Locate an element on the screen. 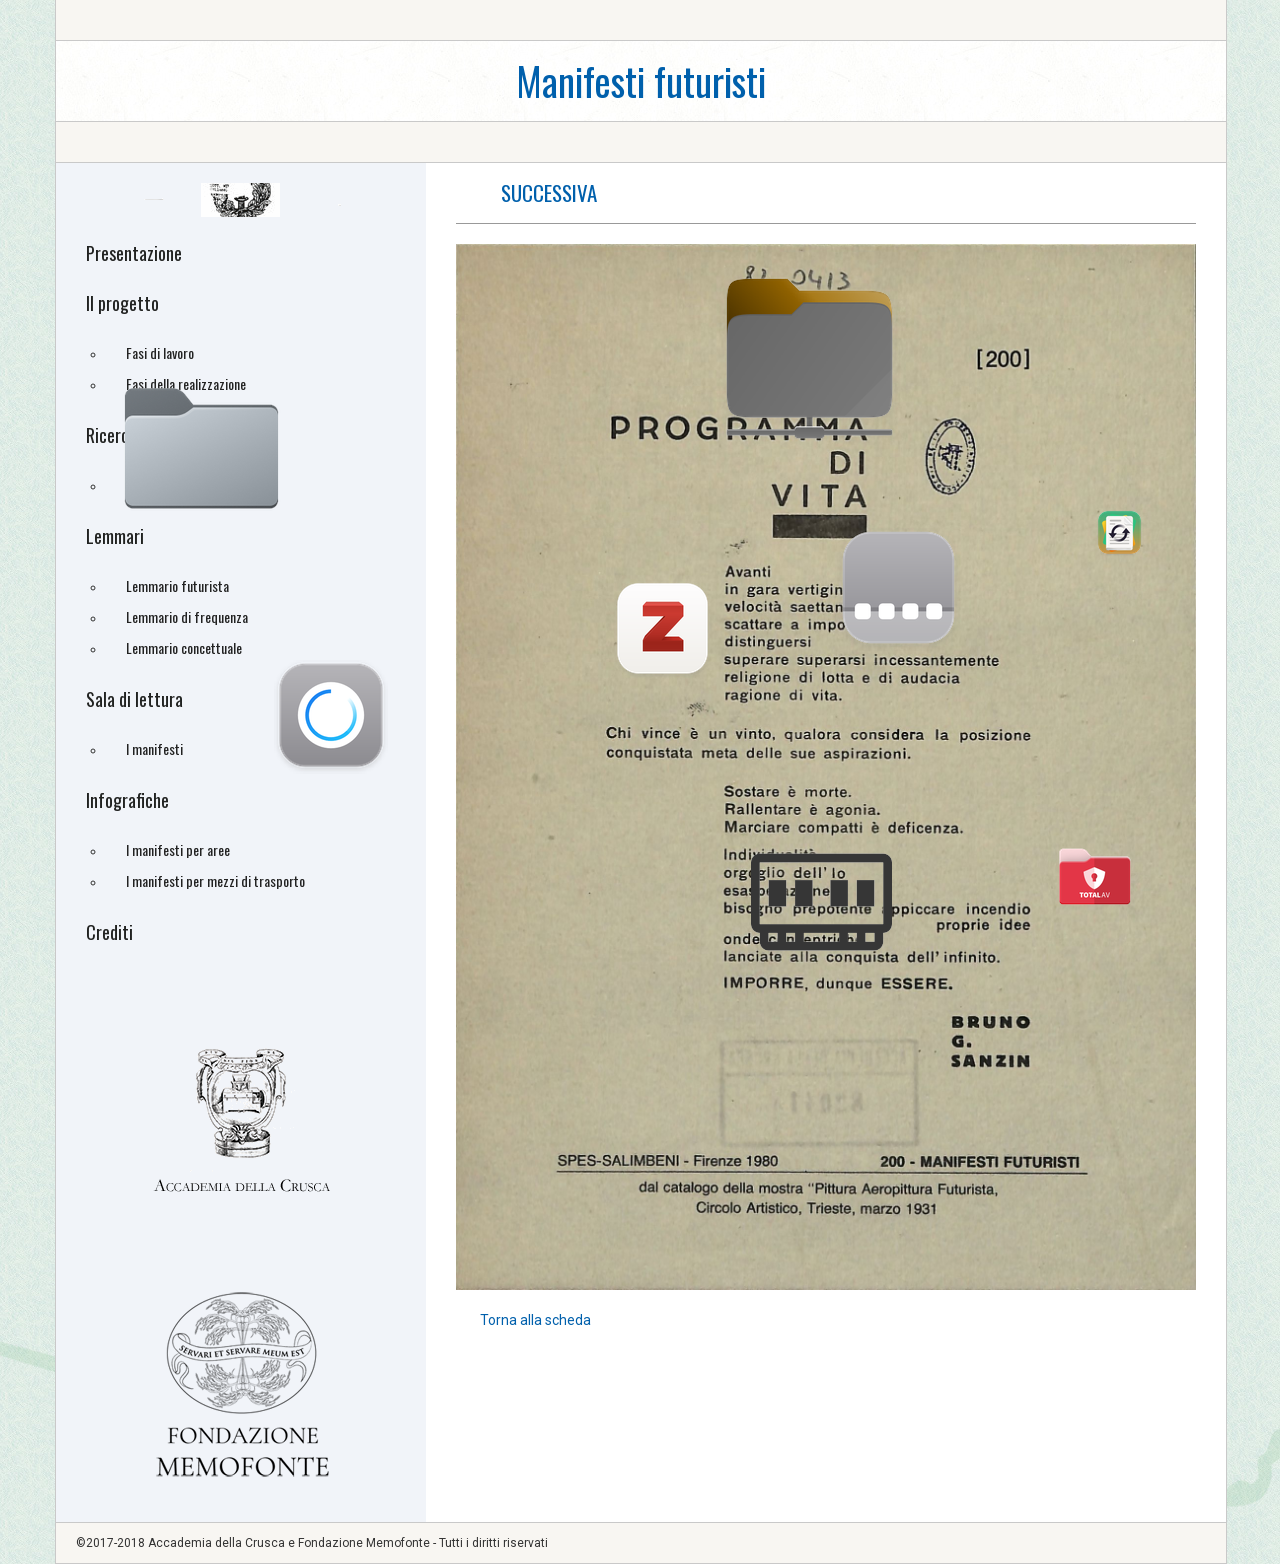 The image size is (1280, 1564). open cinnamon desktop settings panel is located at coordinates (898, 589).